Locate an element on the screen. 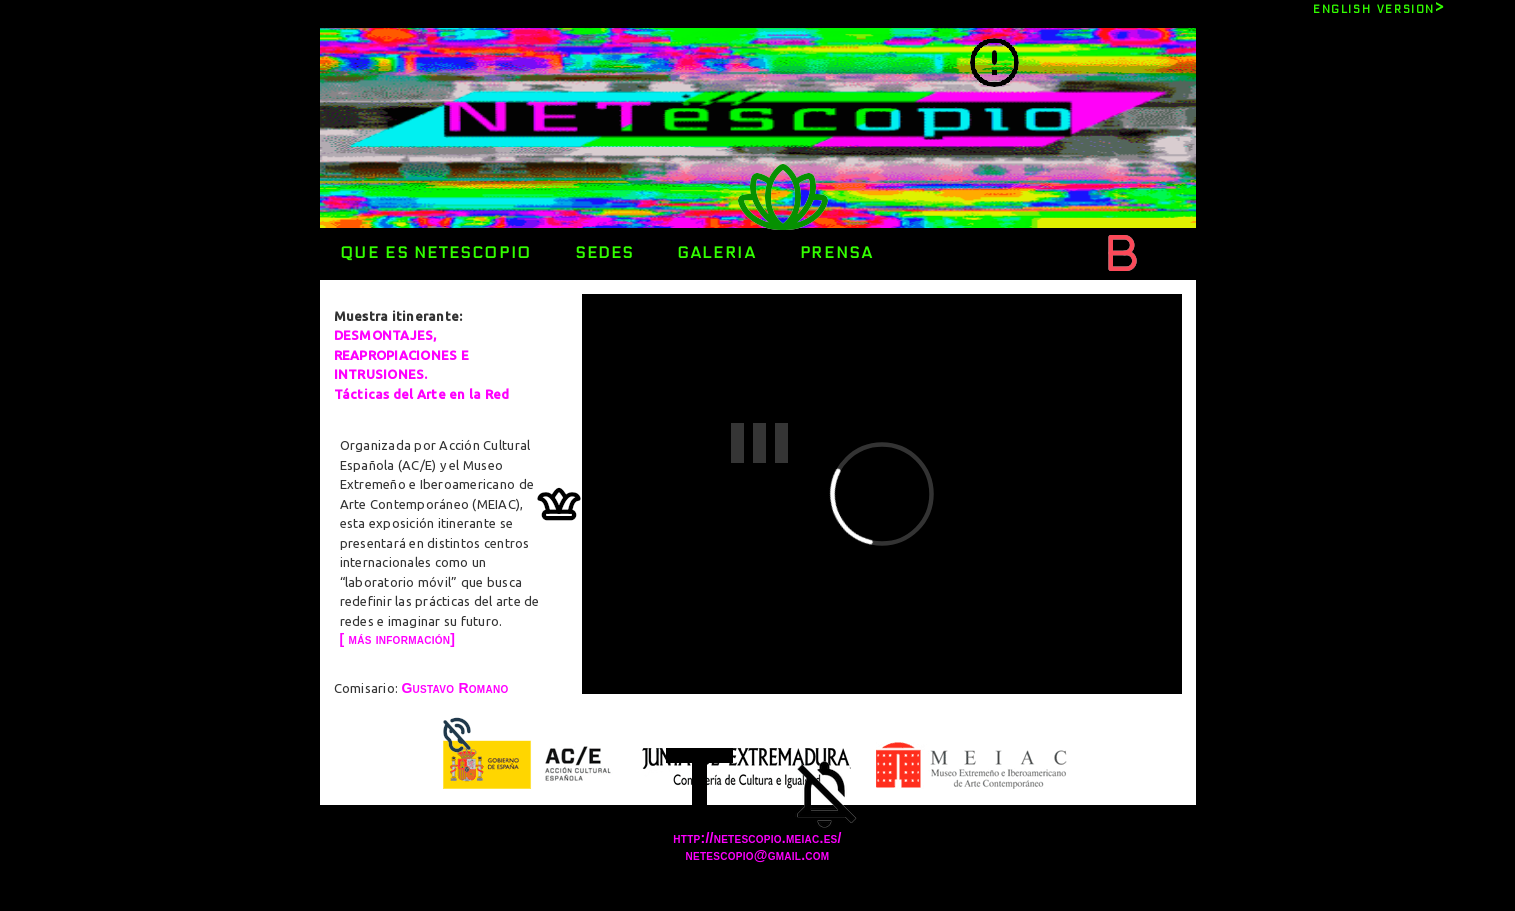 The width and height of the screenshot is (1515, 911). mute or disable audio listening is located at coordinates (457, 735).